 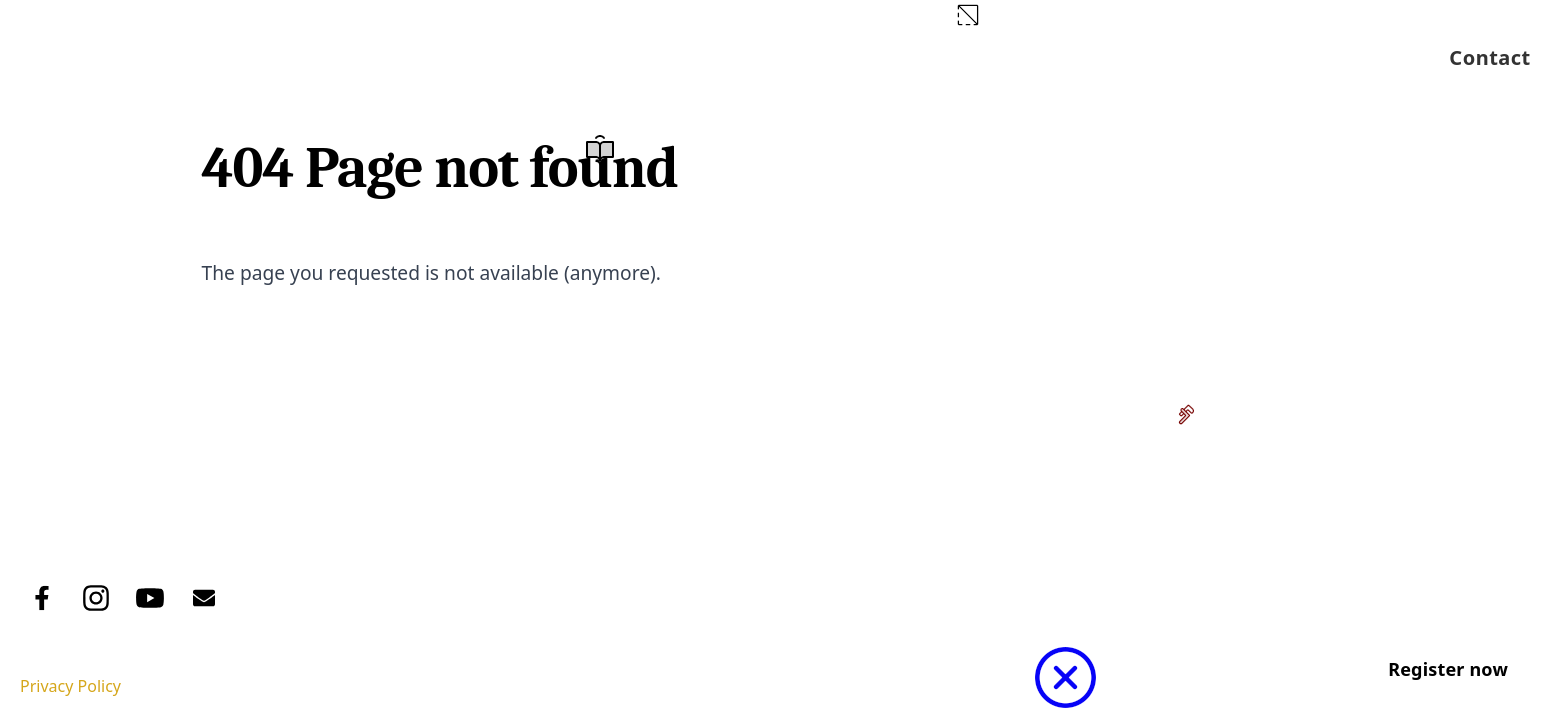 I want to click on invert current selection, so click(x=968, y=15).